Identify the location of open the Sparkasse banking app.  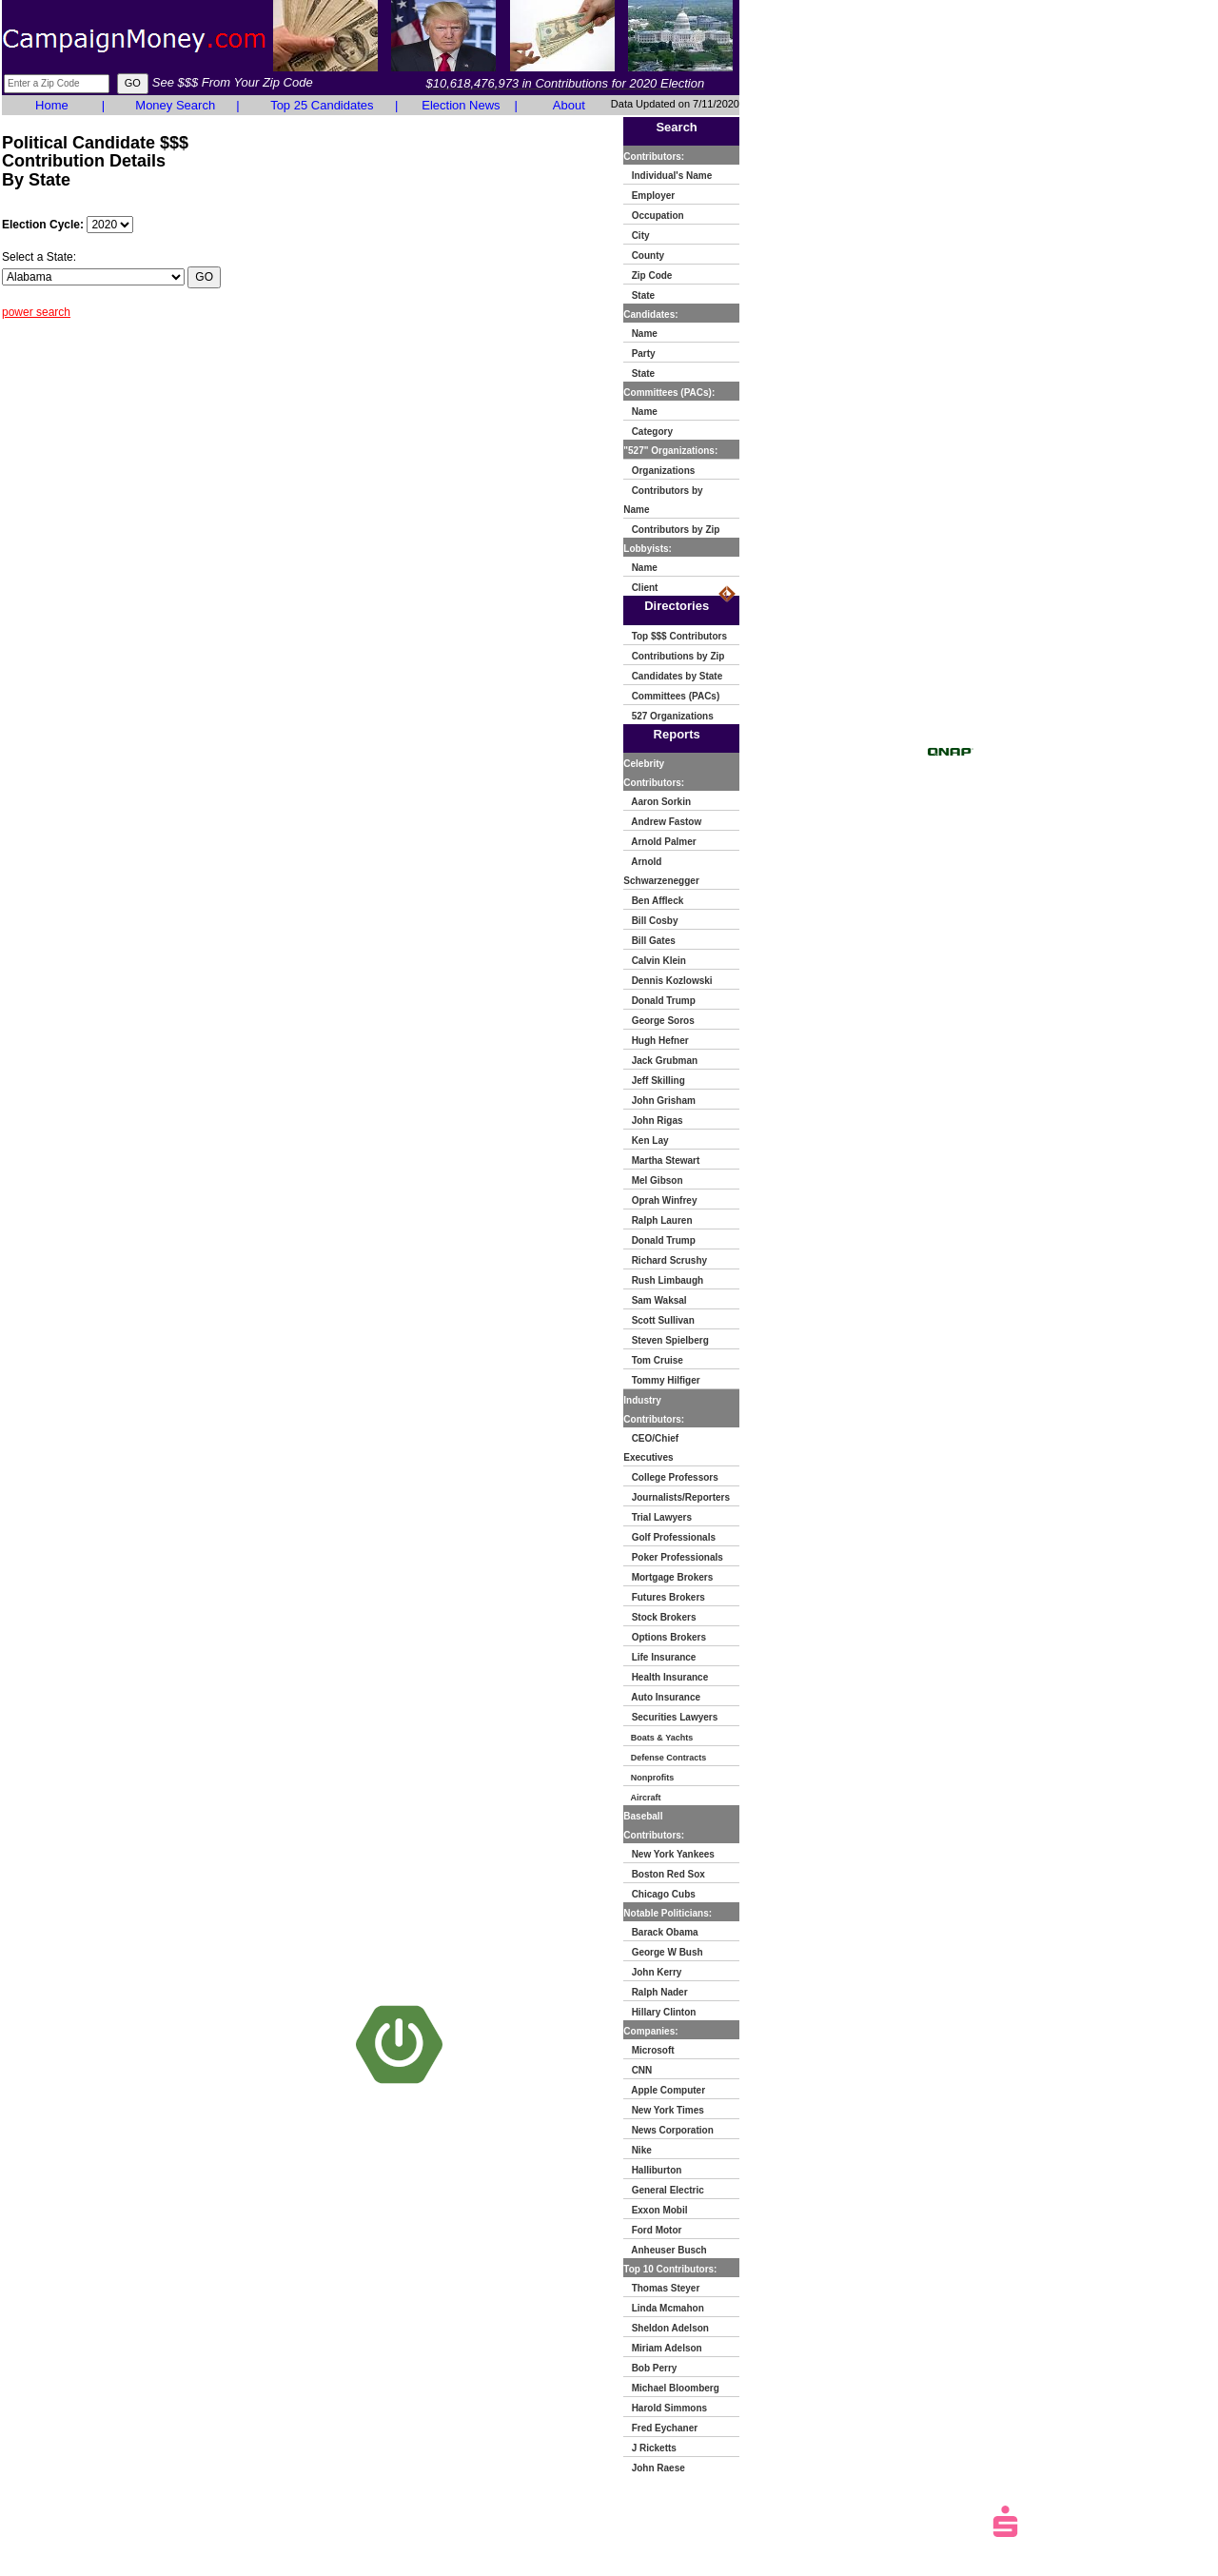
(1005, 2521).